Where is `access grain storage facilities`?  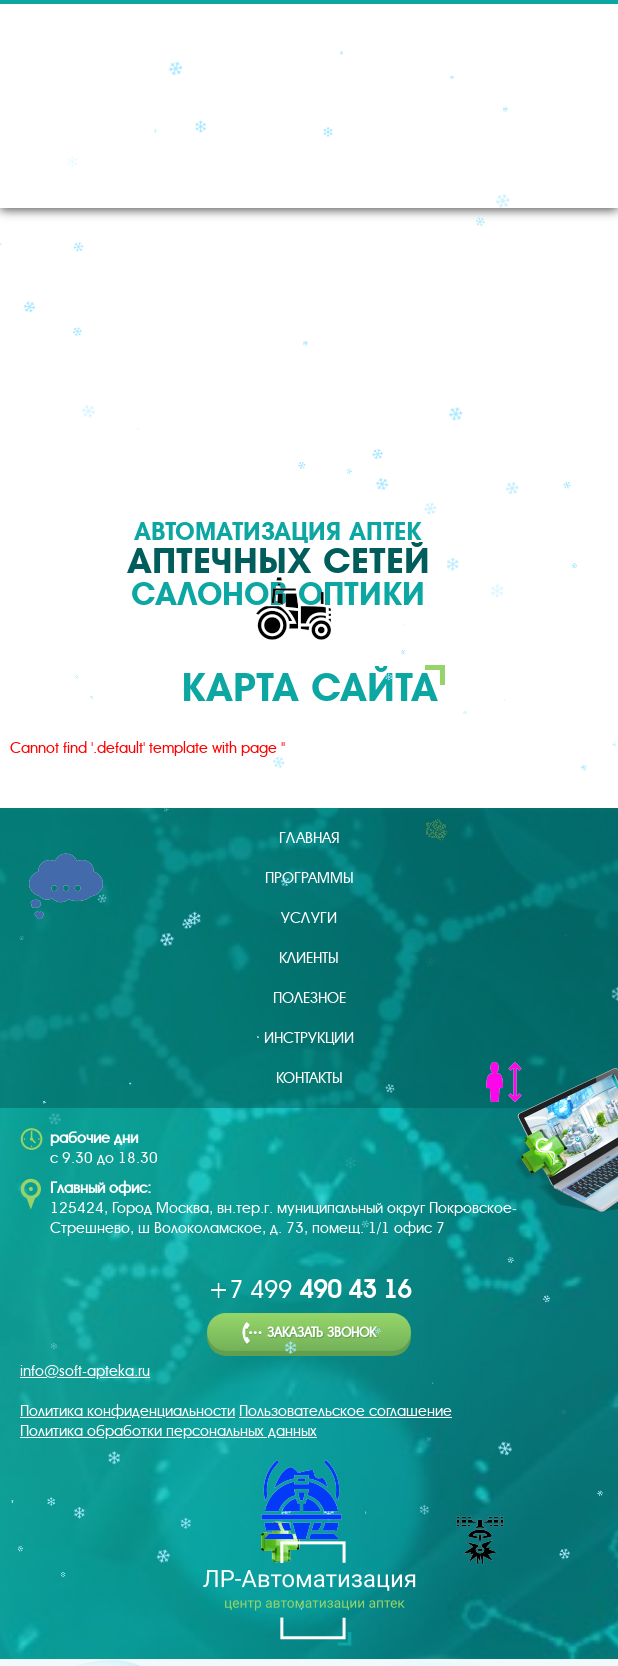 access grain storage facilities is located at coordinates (301, 1499).